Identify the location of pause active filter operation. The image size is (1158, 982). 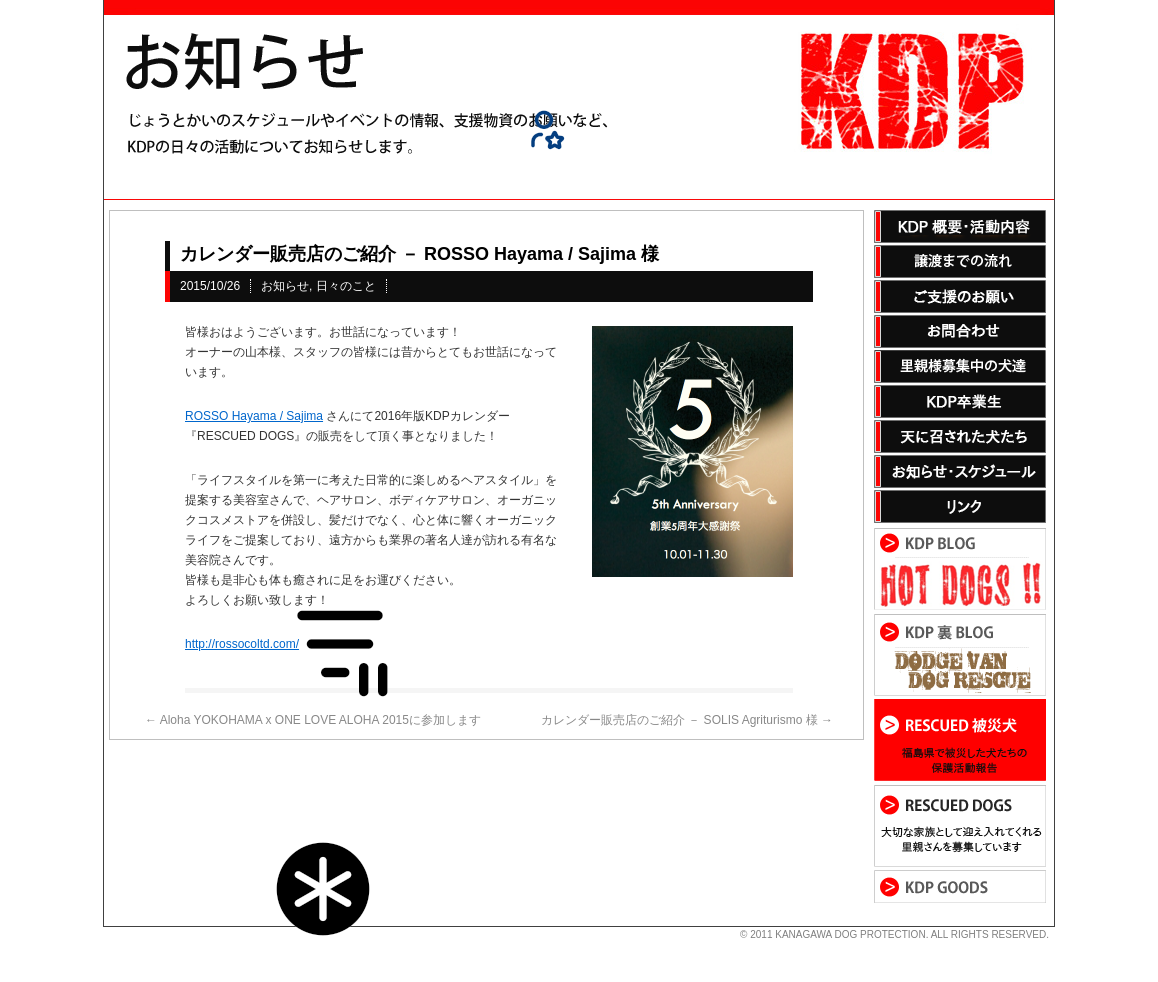
(340, 644).